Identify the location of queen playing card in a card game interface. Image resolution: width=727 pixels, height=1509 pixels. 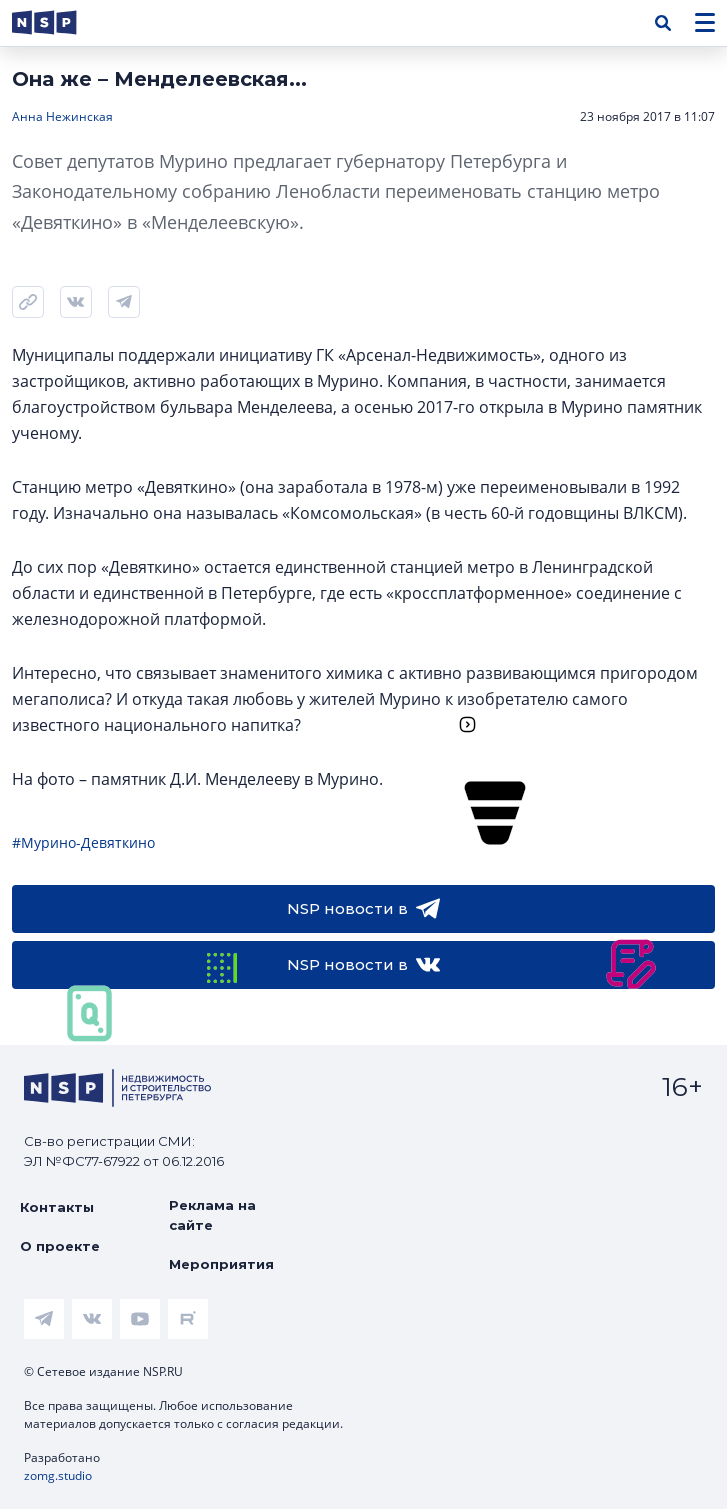
(89, 1013).